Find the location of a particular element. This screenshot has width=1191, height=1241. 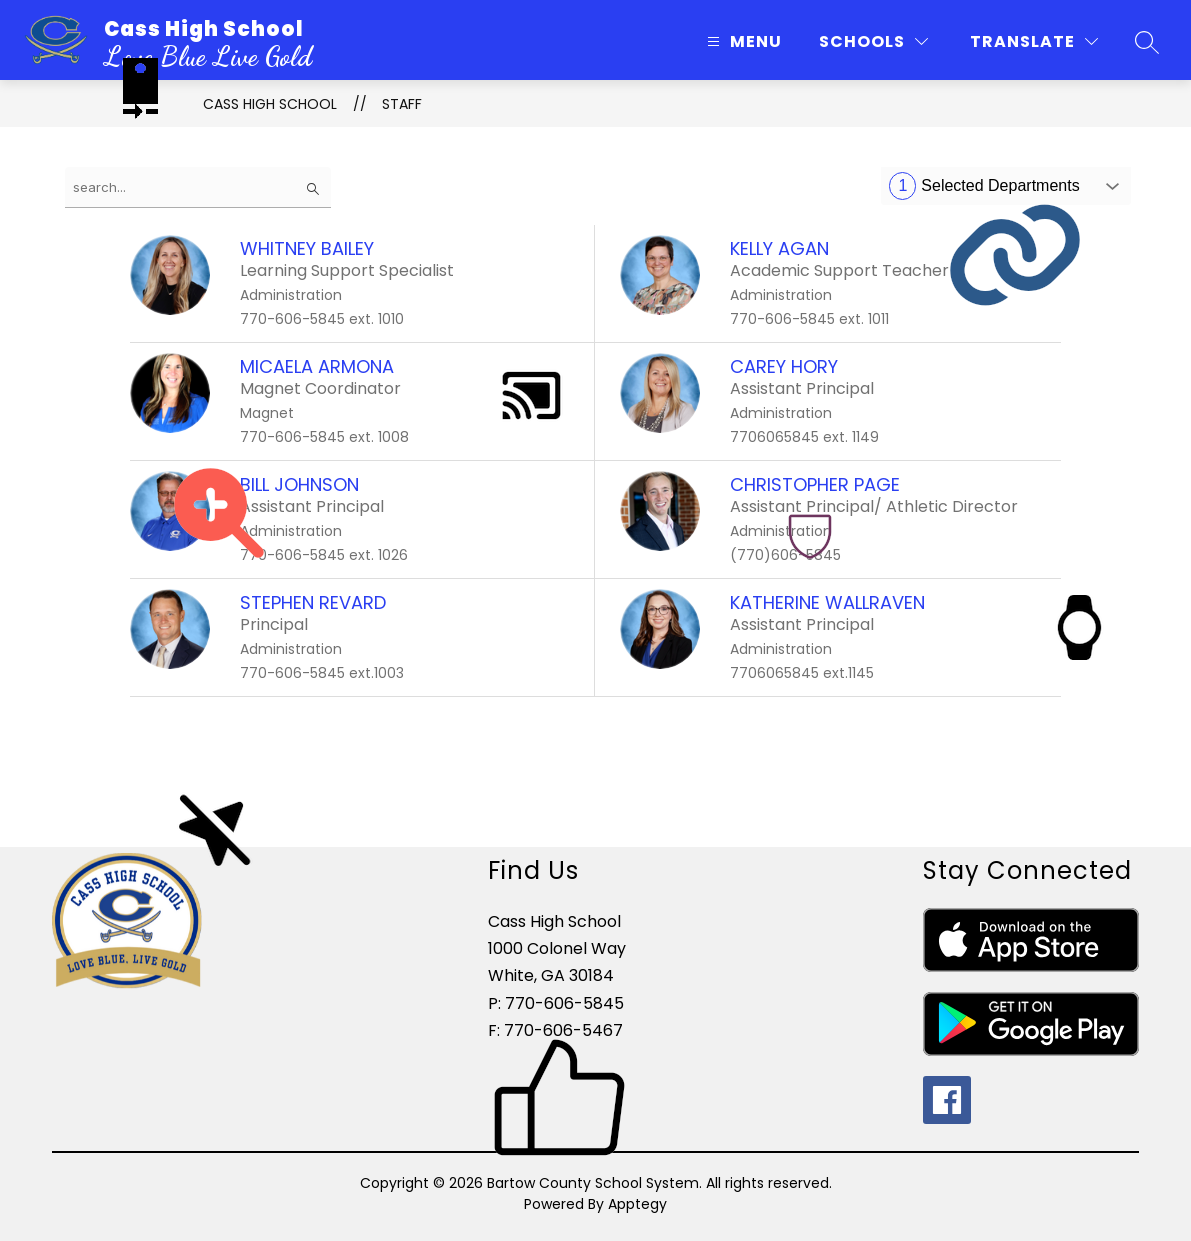

like or approve content is located at coordinates (559, 1104).